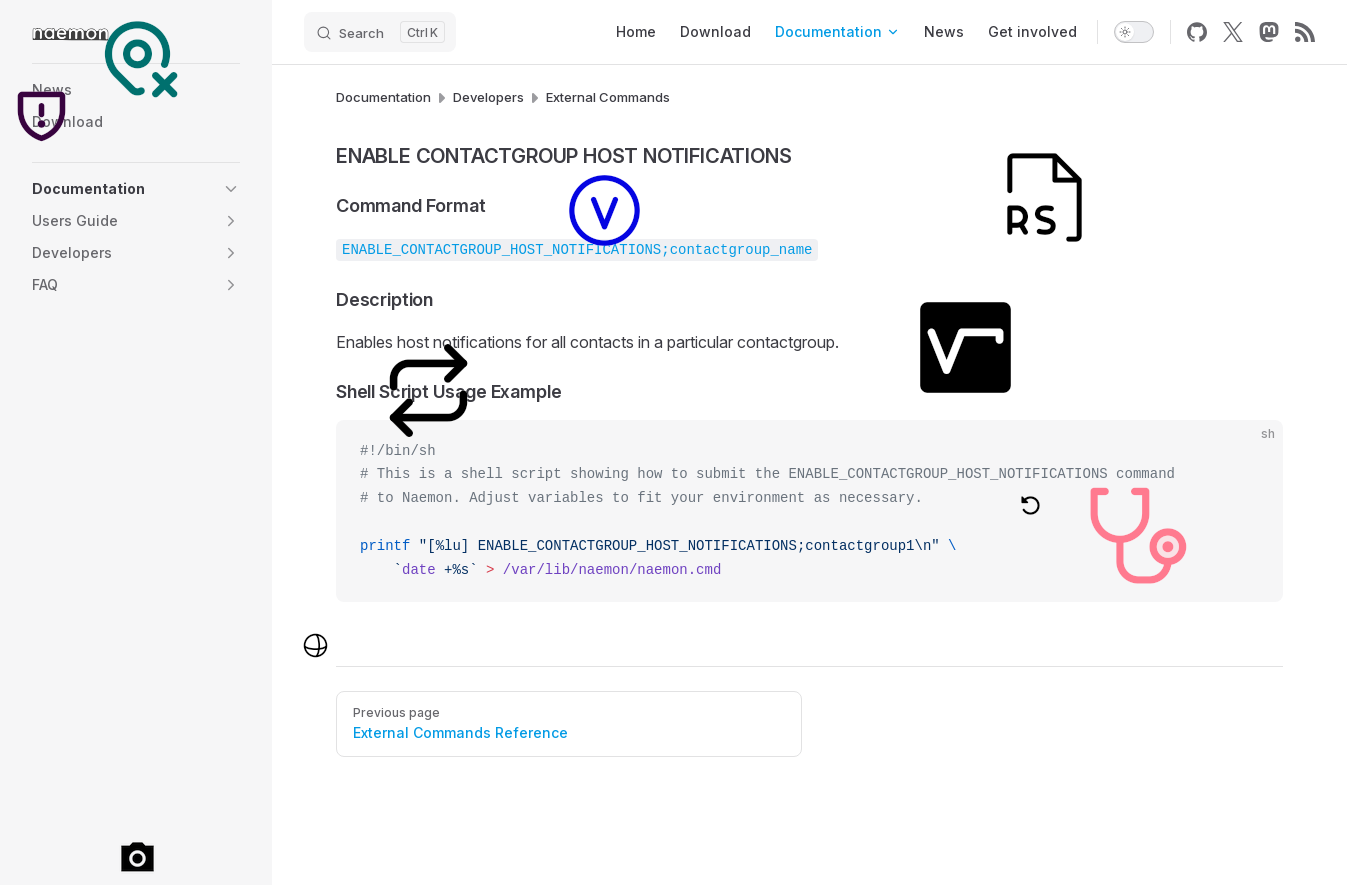 Image resolution: width=1347 pixels, height=885 pixels. I want to click on security warning or alert detected, so click(41, 113).